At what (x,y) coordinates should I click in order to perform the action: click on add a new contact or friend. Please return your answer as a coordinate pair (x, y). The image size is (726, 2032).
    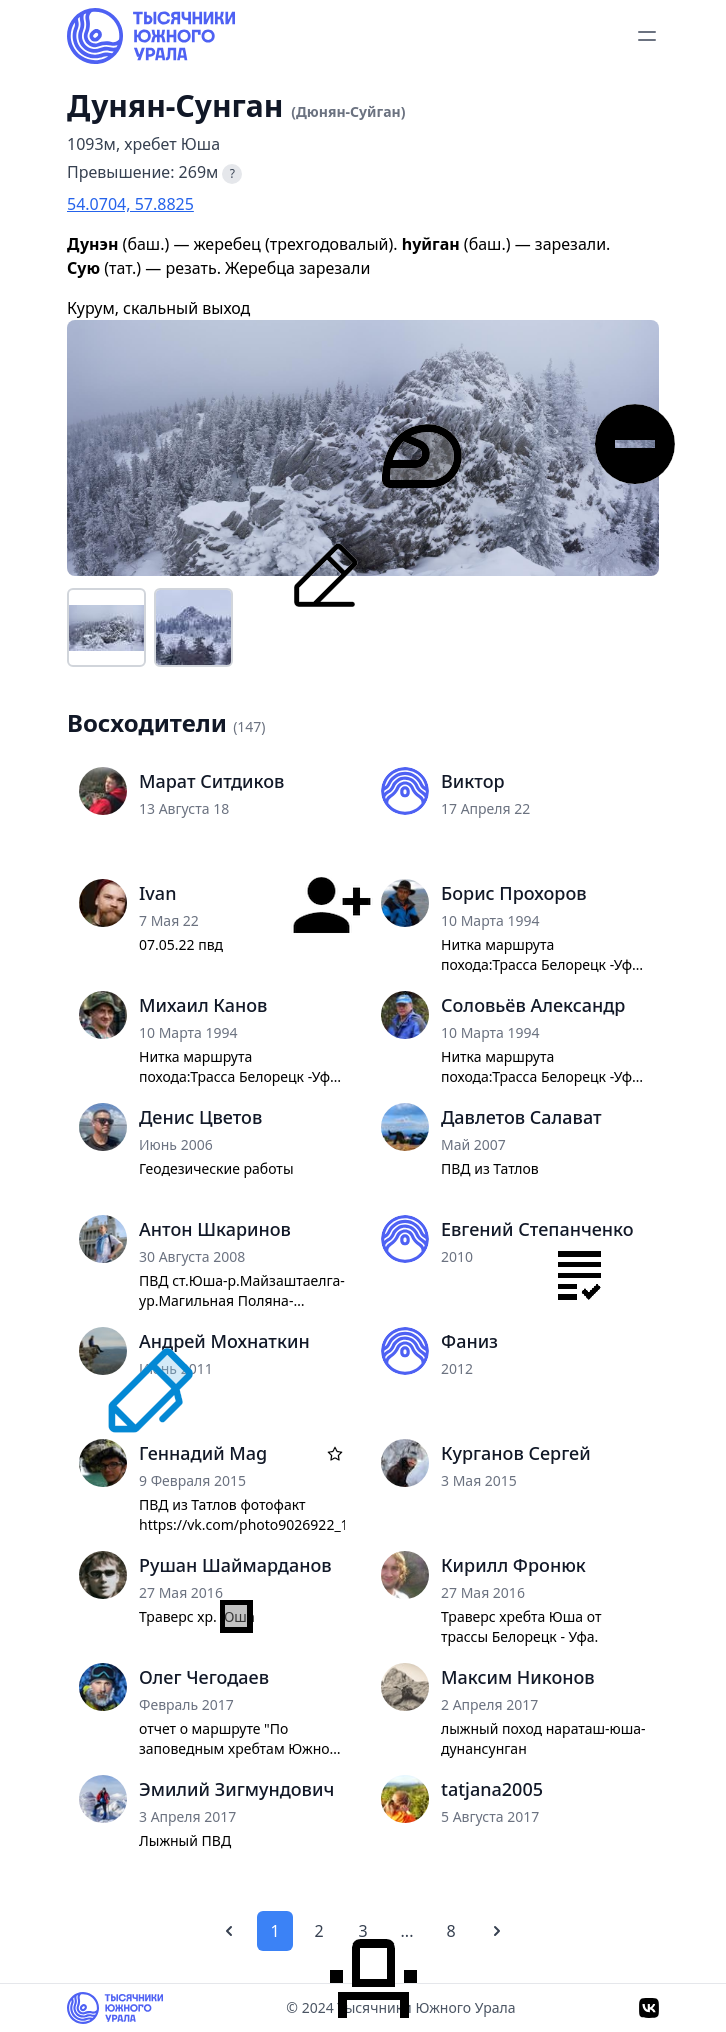
    Looking at the image, I should click on (332, 905).